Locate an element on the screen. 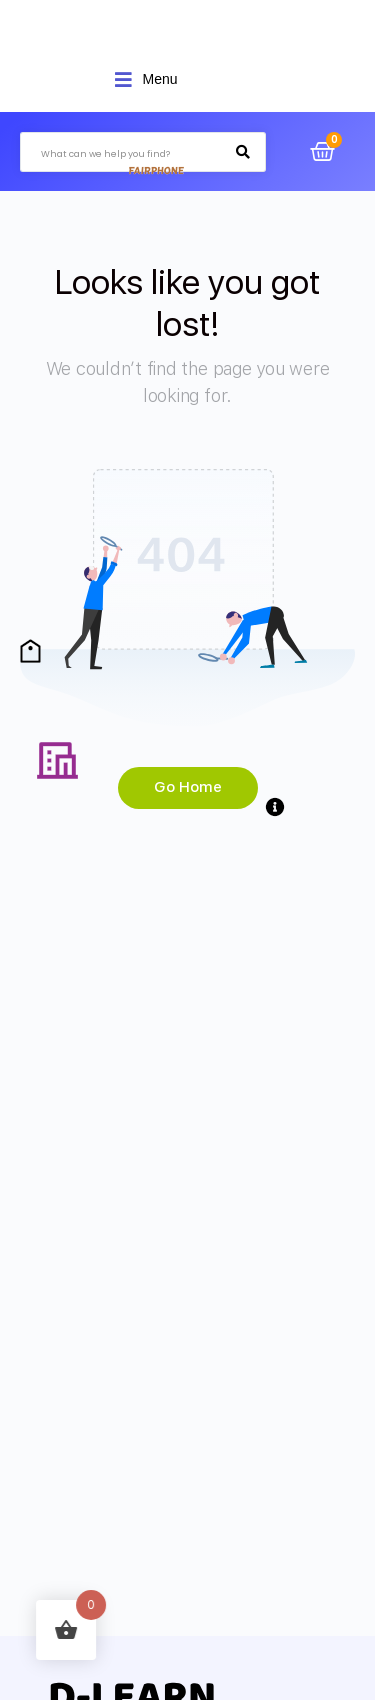  view product pricing or discounts is located at coordinates (30, 651).